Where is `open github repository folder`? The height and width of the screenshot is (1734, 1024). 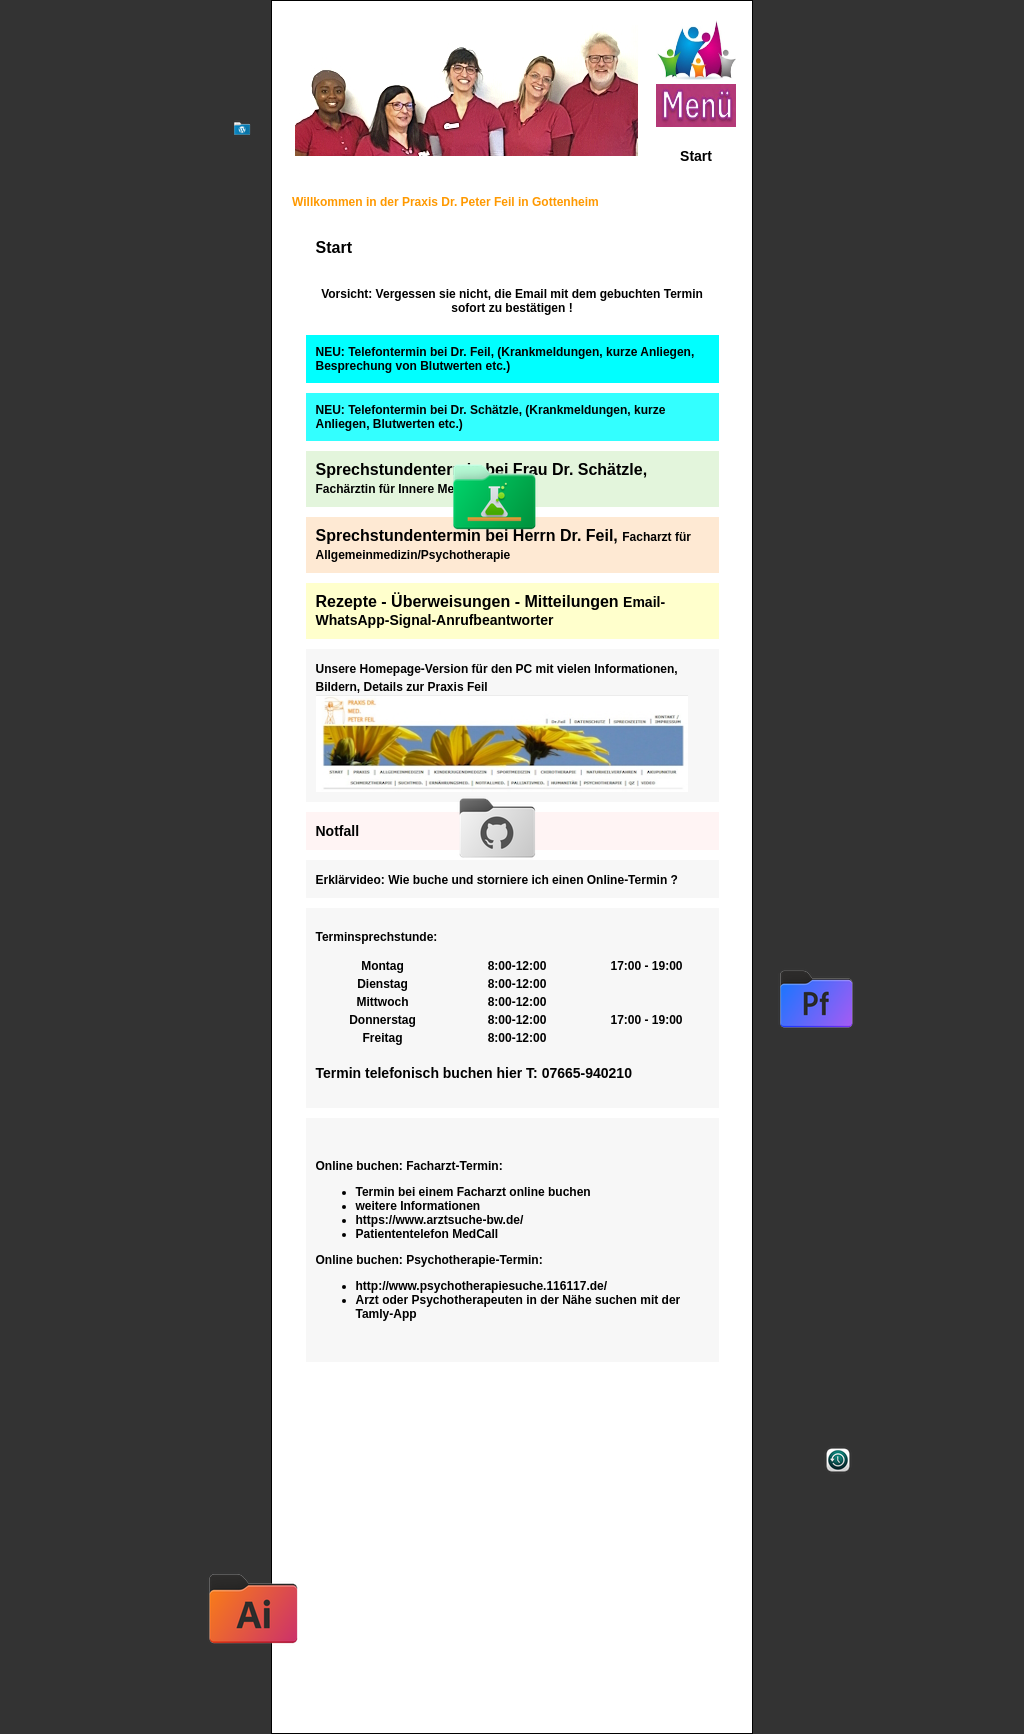
open github repository folder is located at coordinates (497, 830).